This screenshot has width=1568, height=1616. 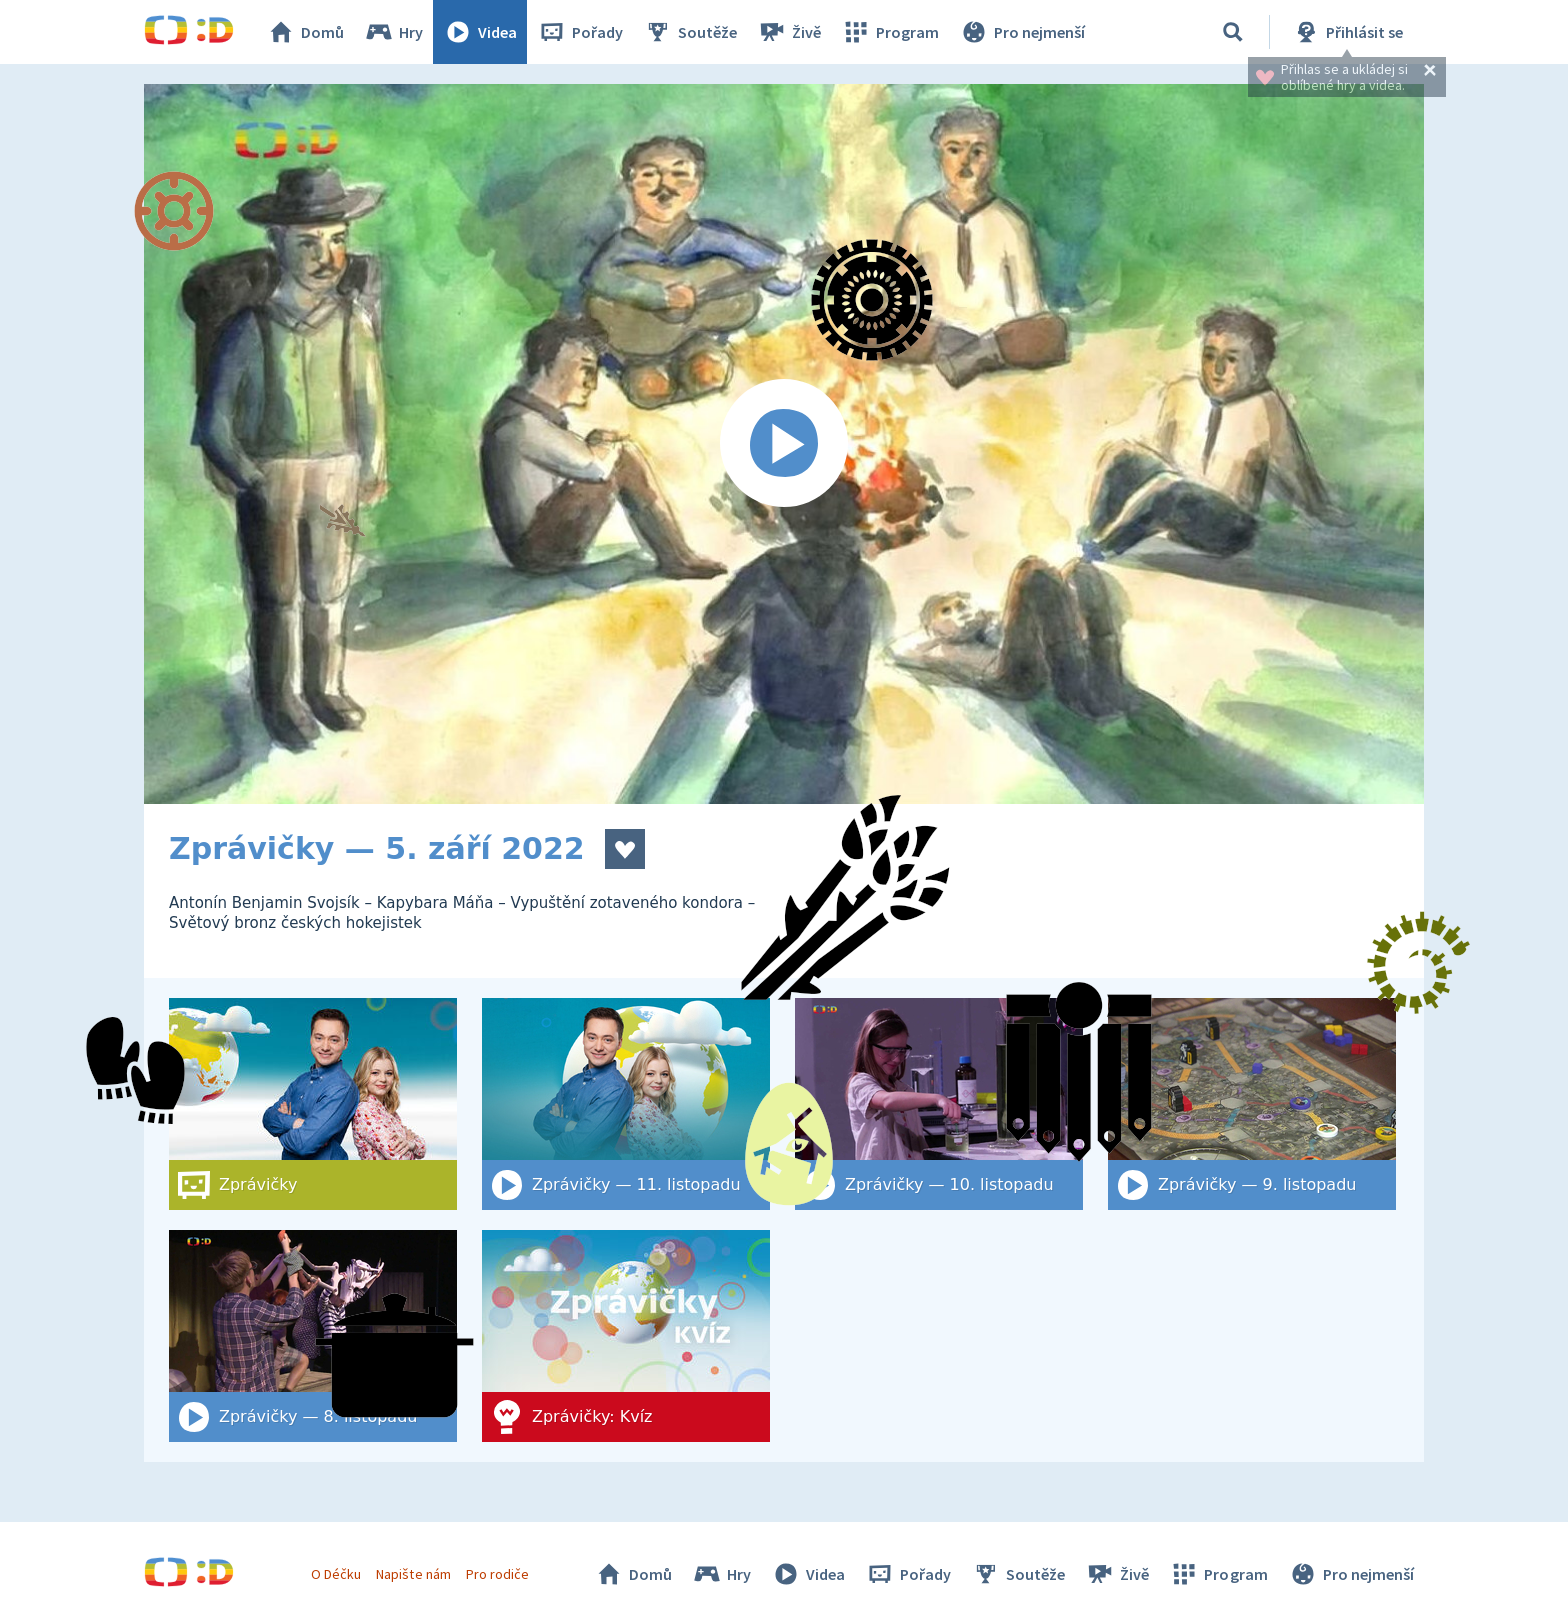 What do you see at coordinates (1079, 1072) in the screenshot?
I see `select ancient roman armor piece` at bounding box center [1079, 1072].